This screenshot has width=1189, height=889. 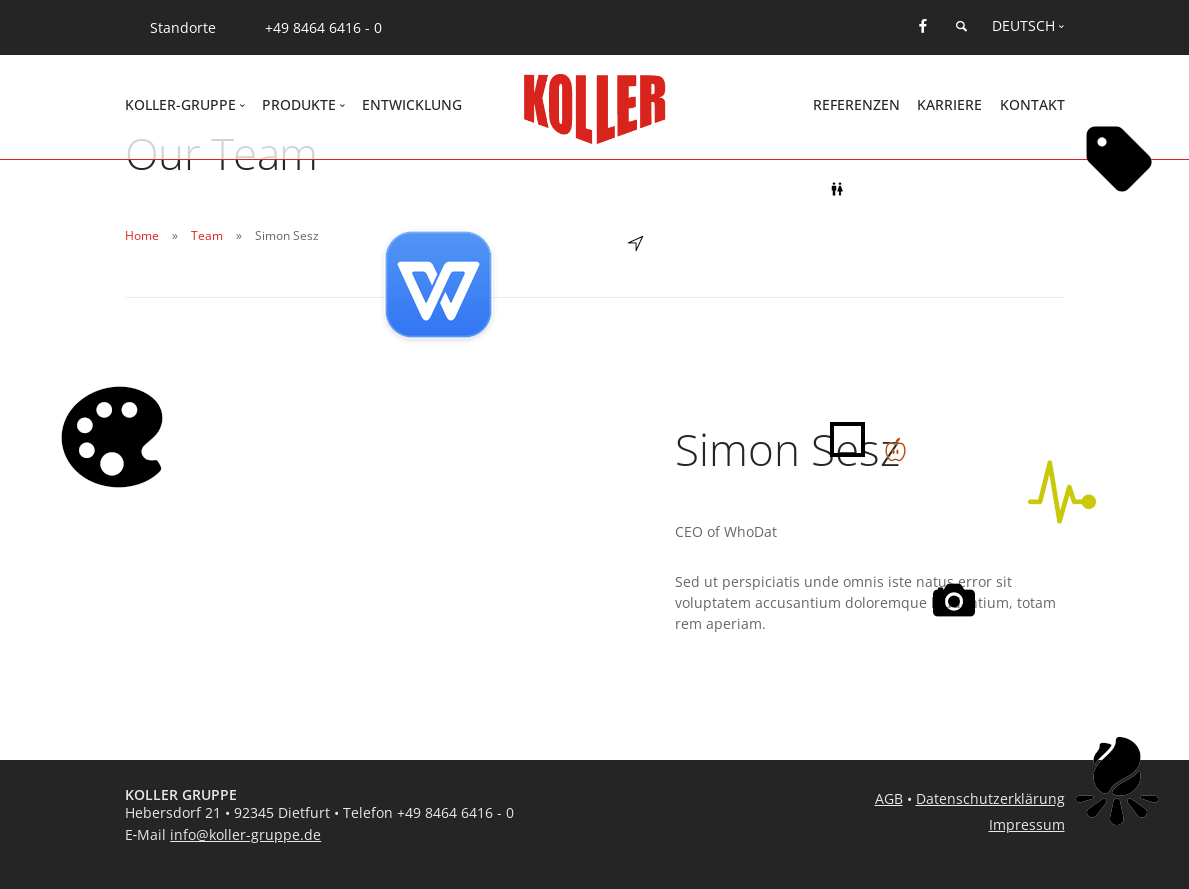 I want to click on locate restroom facilities, so click(x=837, y=189).